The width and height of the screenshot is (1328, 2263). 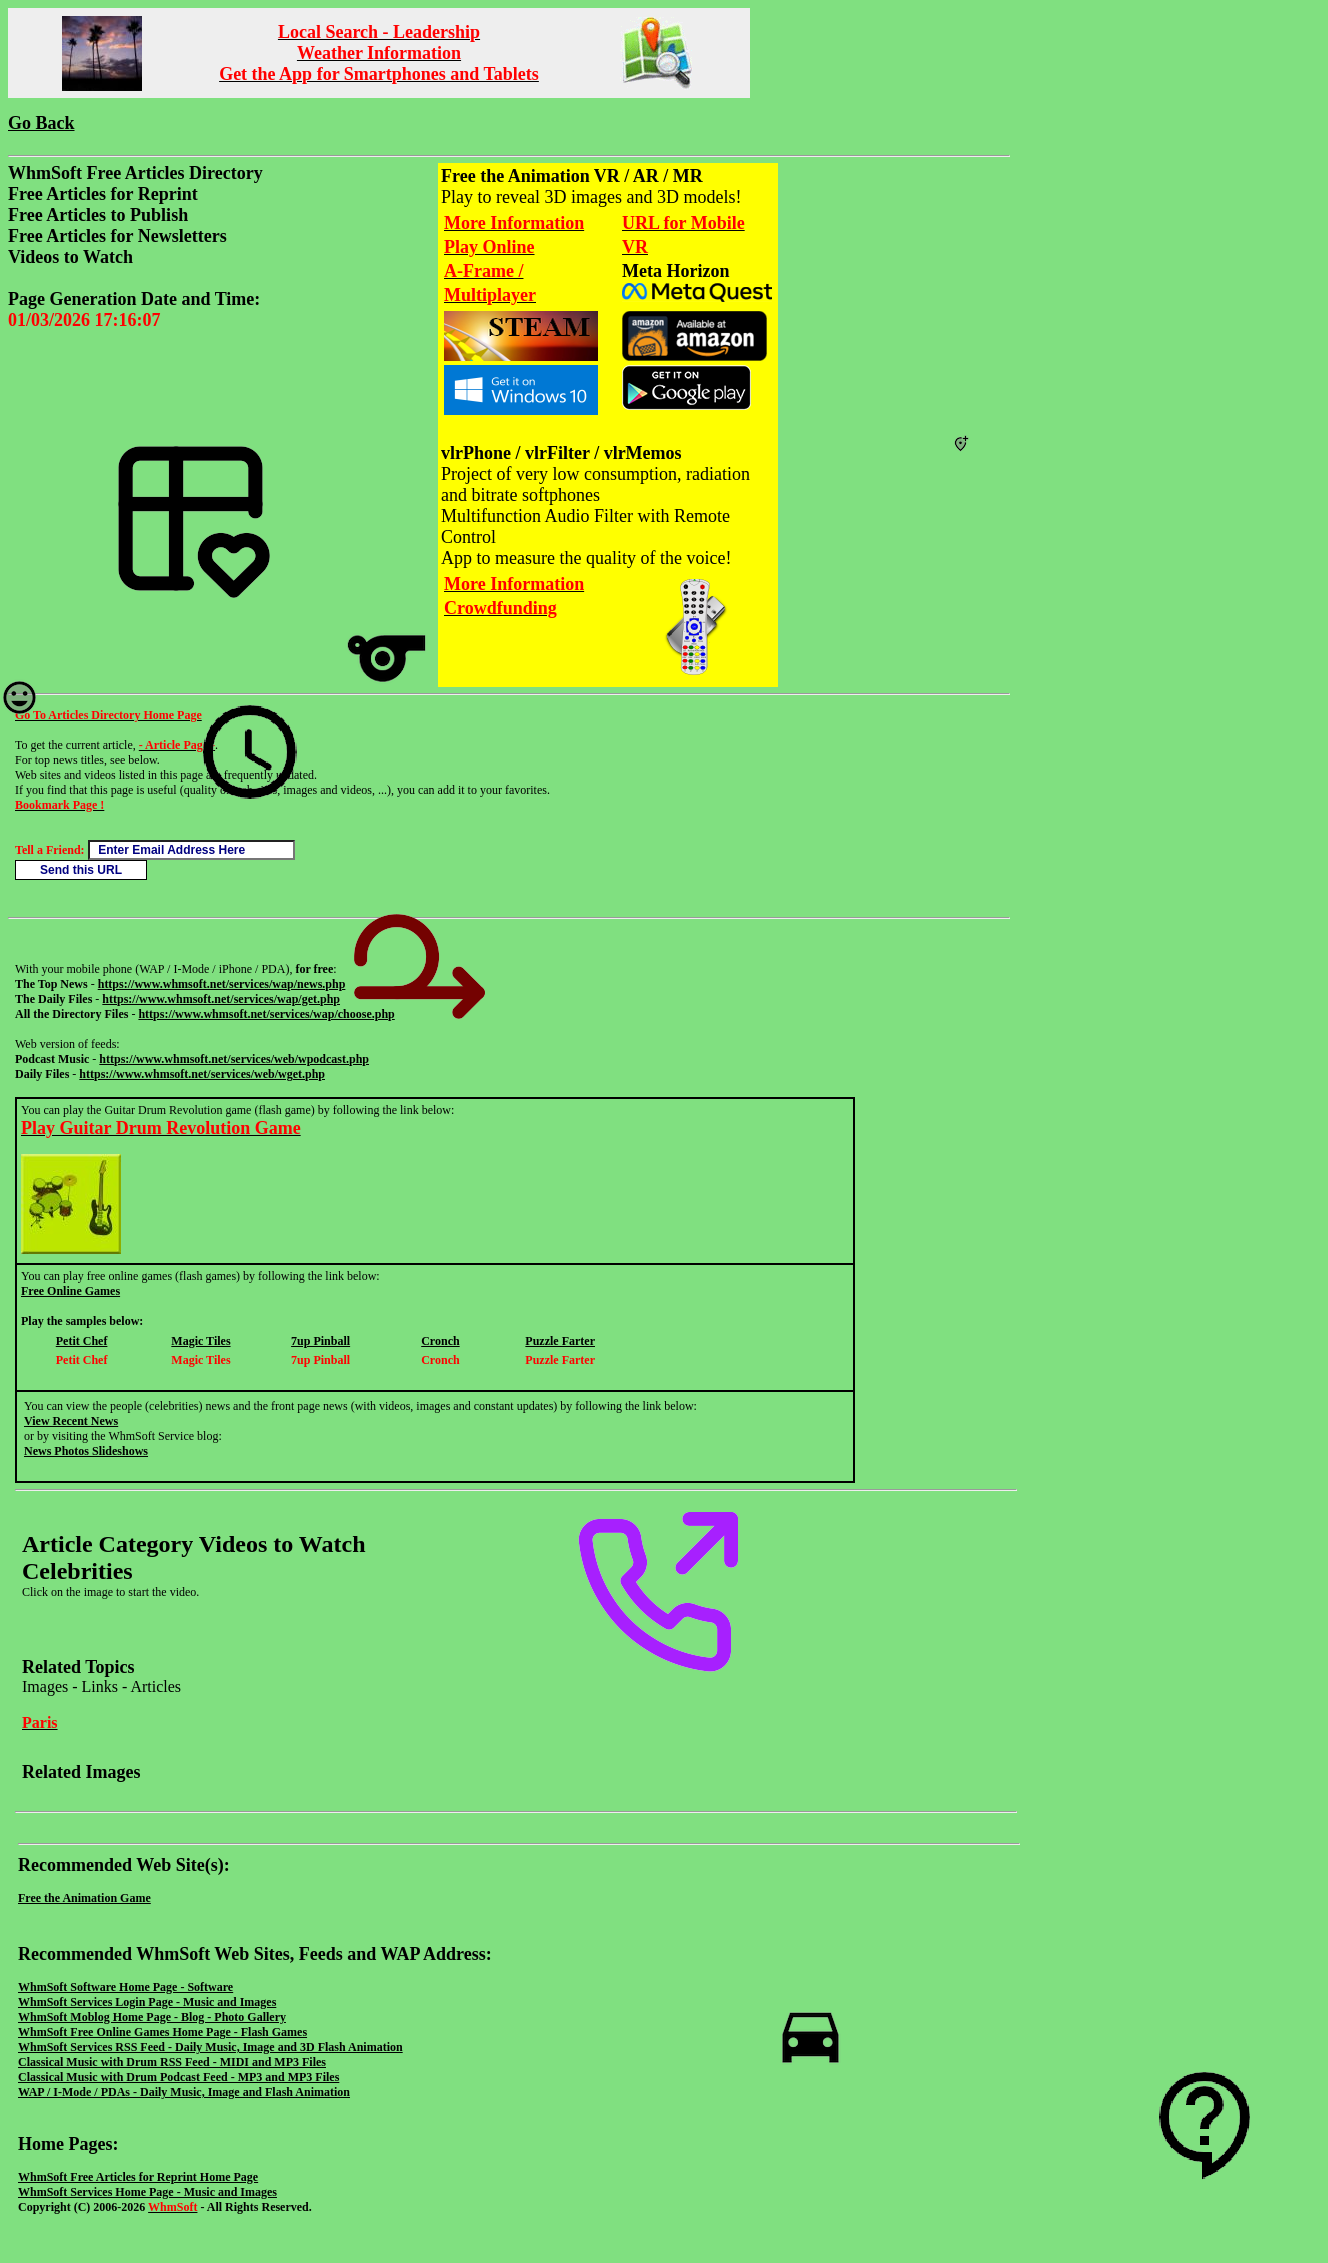 I want to click on add a new location pin to the map, so click(x=960, y=443).